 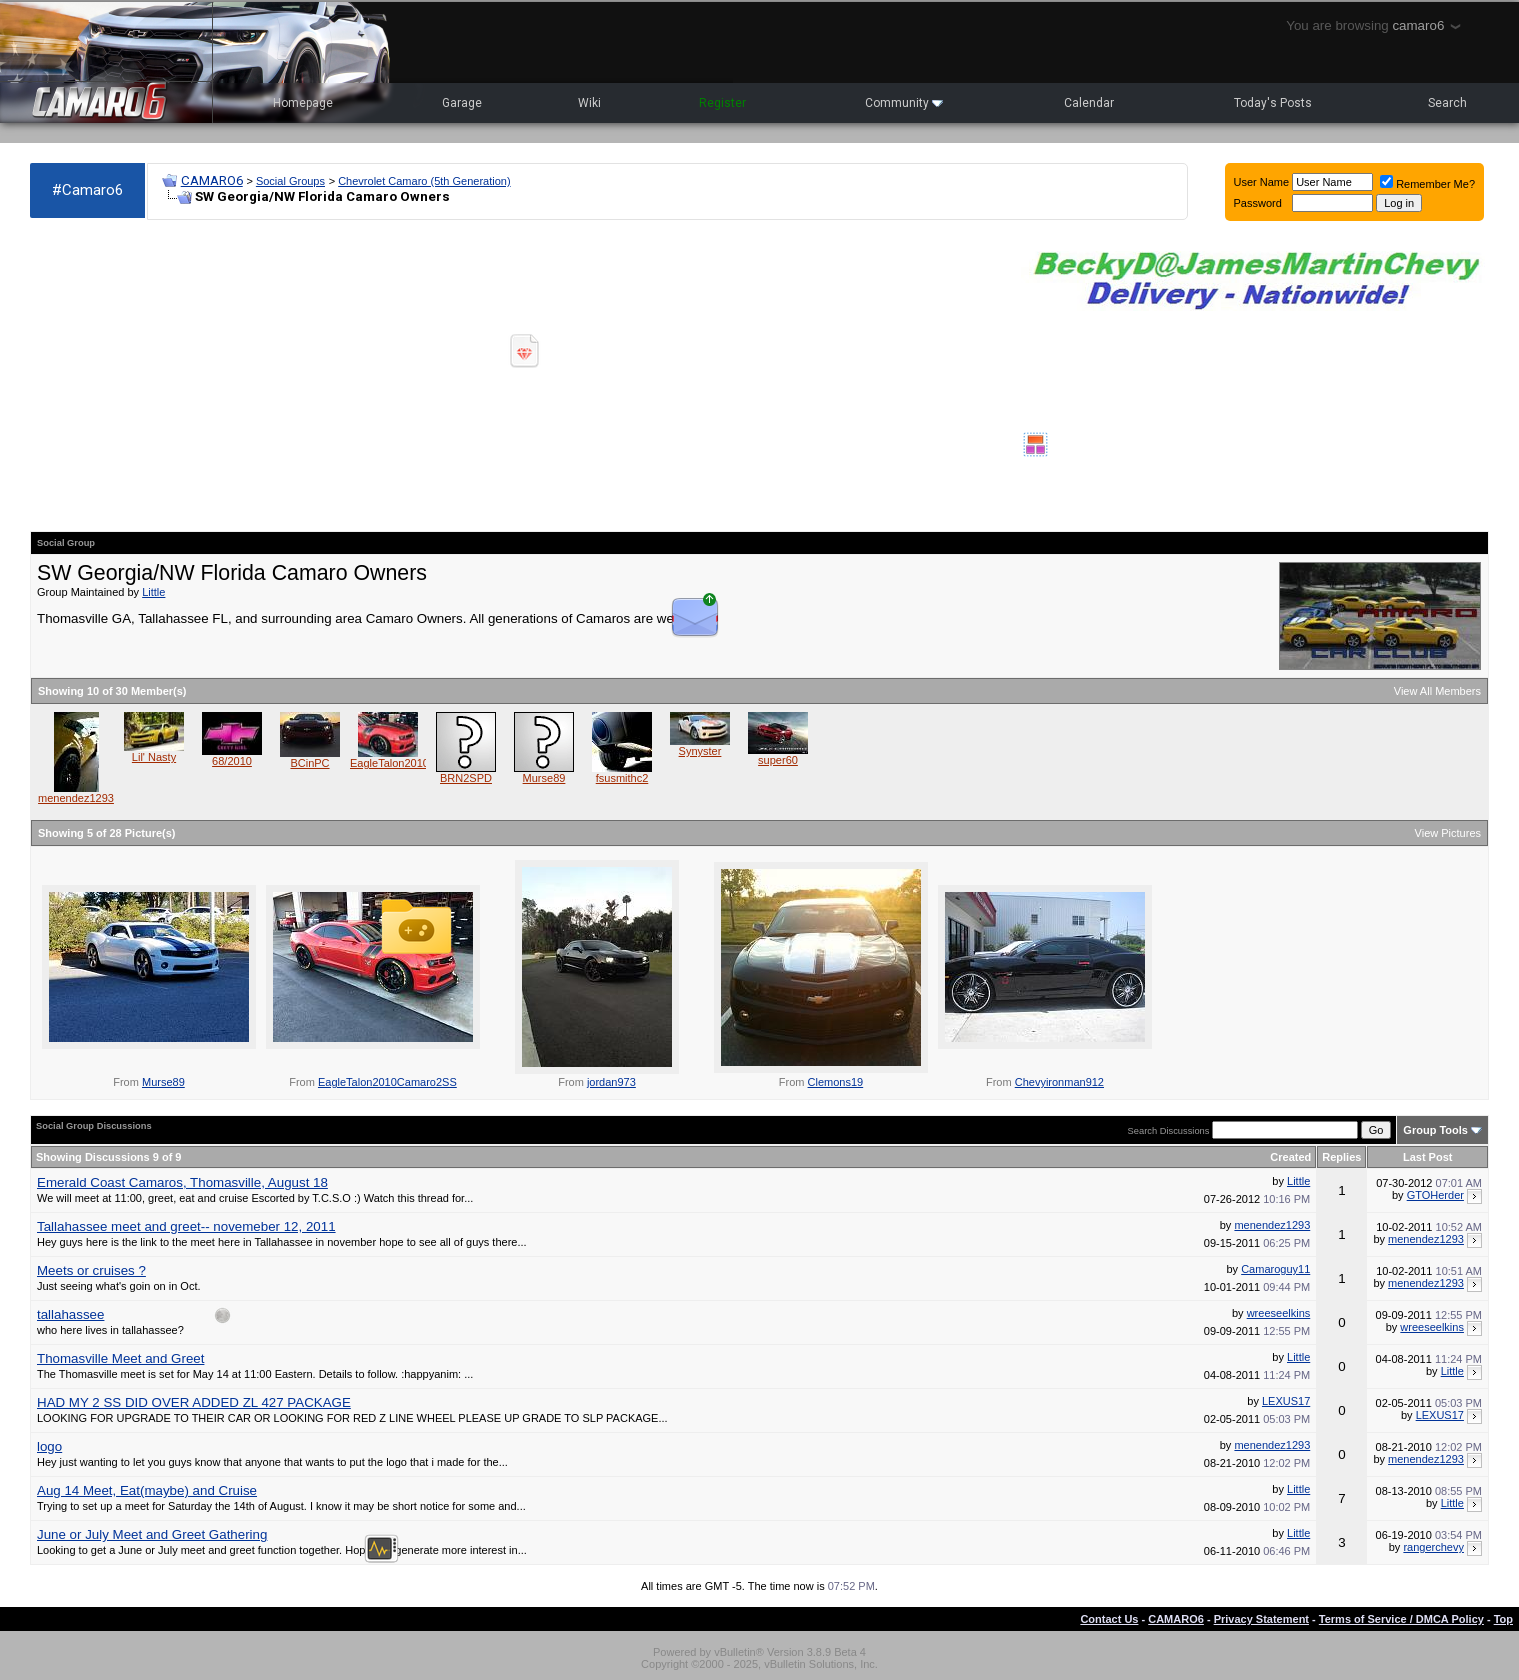 I want to click on select all items in the current view, so click(x=1035, y=444).